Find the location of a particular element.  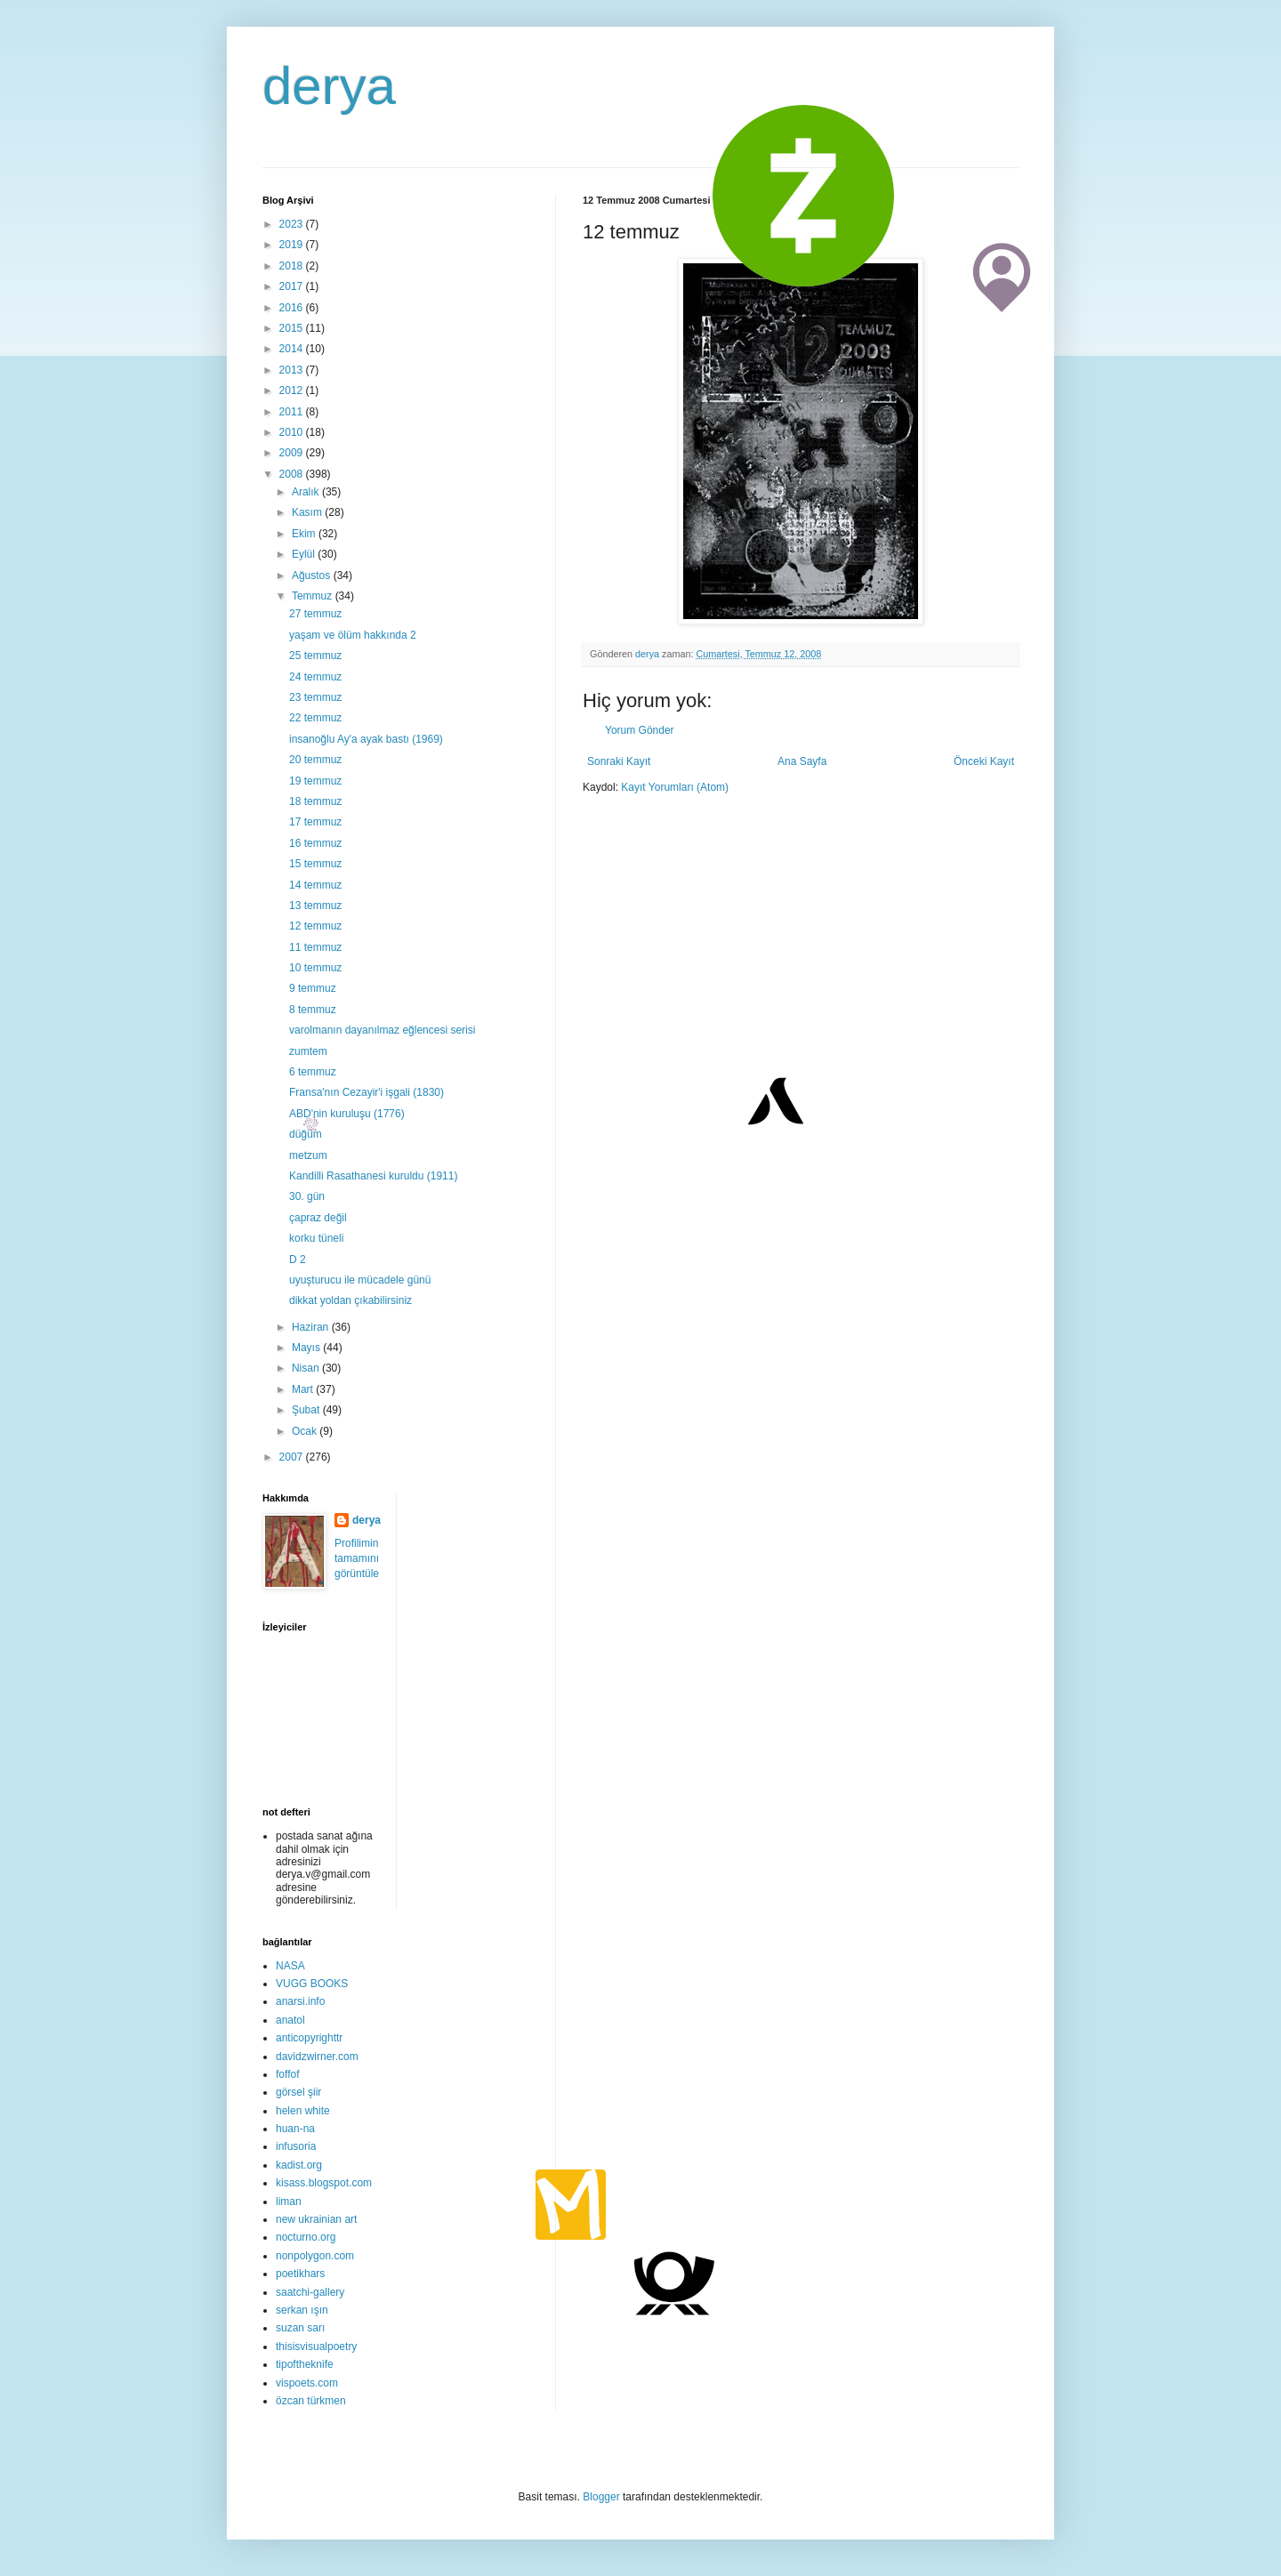

visit the models resource website is located at coordinates (570, 2204).